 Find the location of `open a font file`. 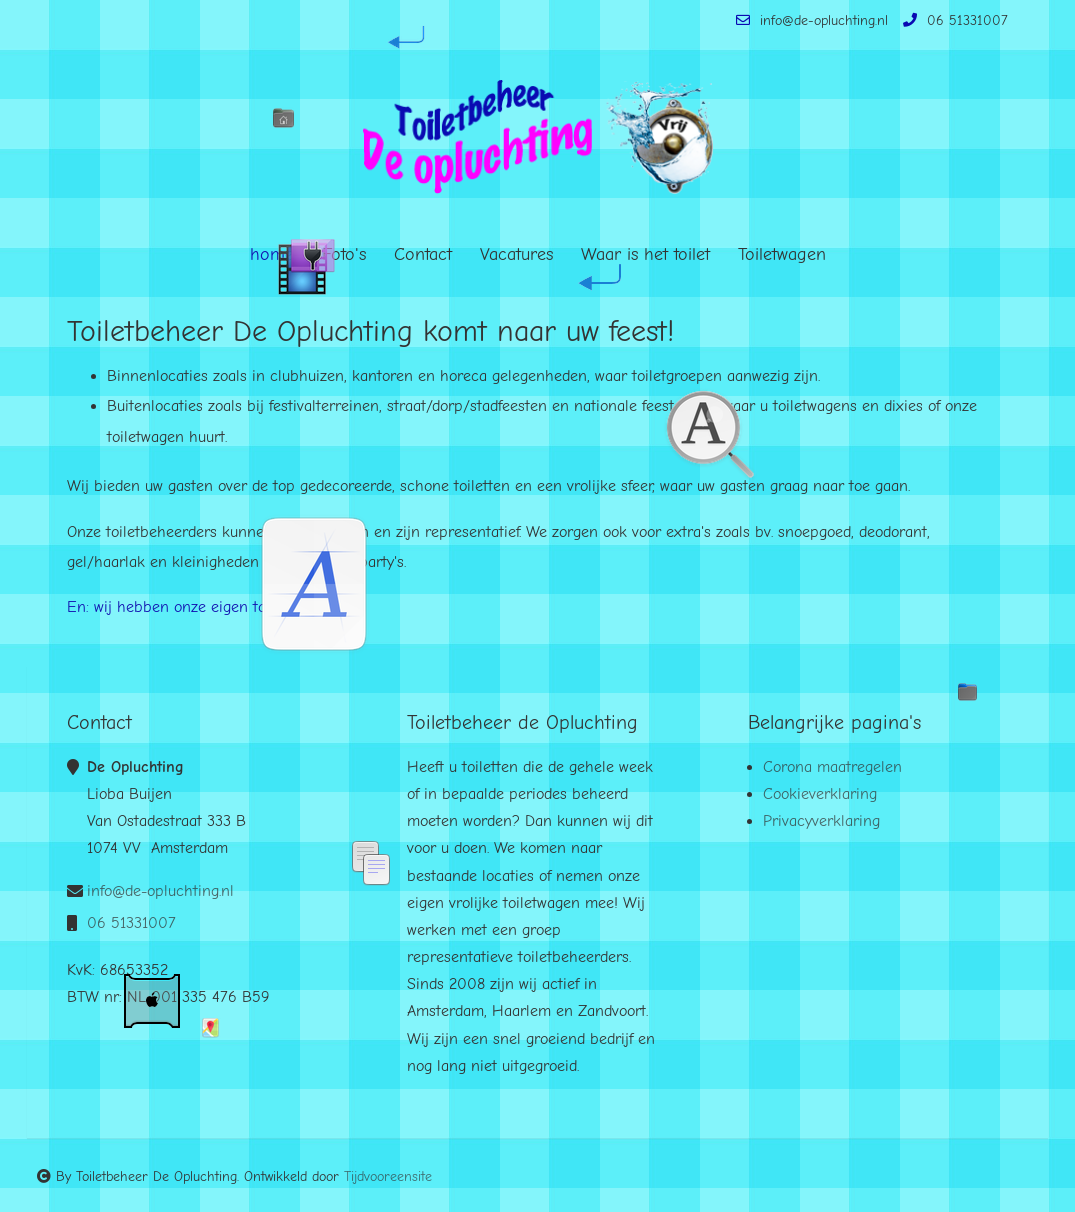

open a font file is located at coordinates (314, 584).